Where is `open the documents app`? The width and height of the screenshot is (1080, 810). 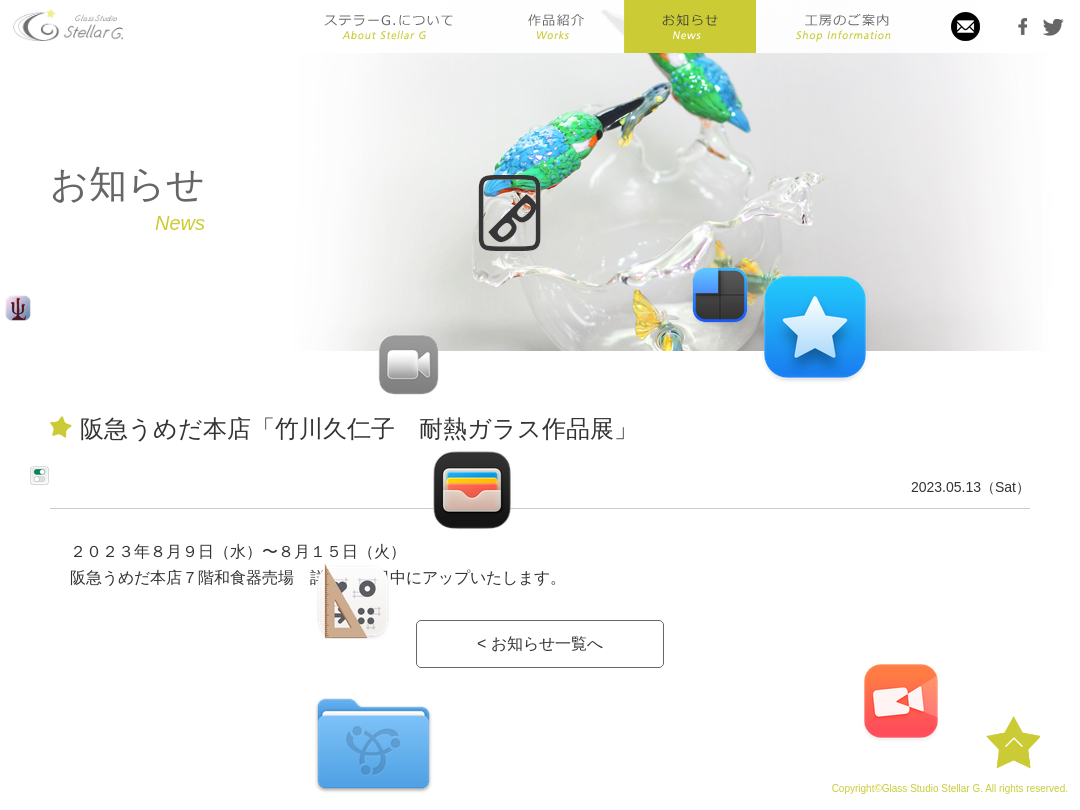
open the documents app is located at coordinates (512, 213).